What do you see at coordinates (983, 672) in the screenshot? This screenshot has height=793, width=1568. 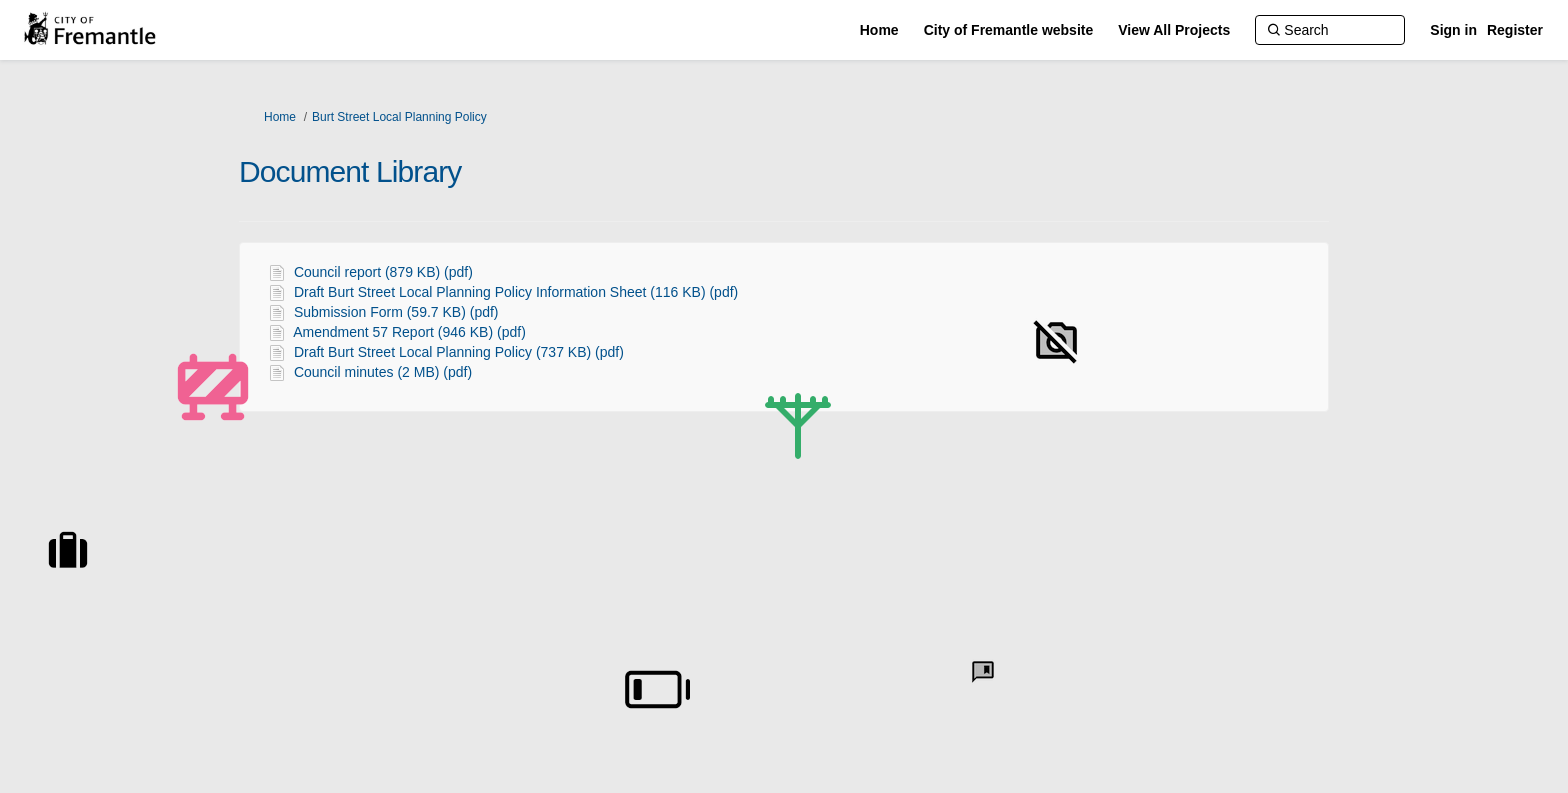 I see `access your saved messages` at bounding box center [983, 672].